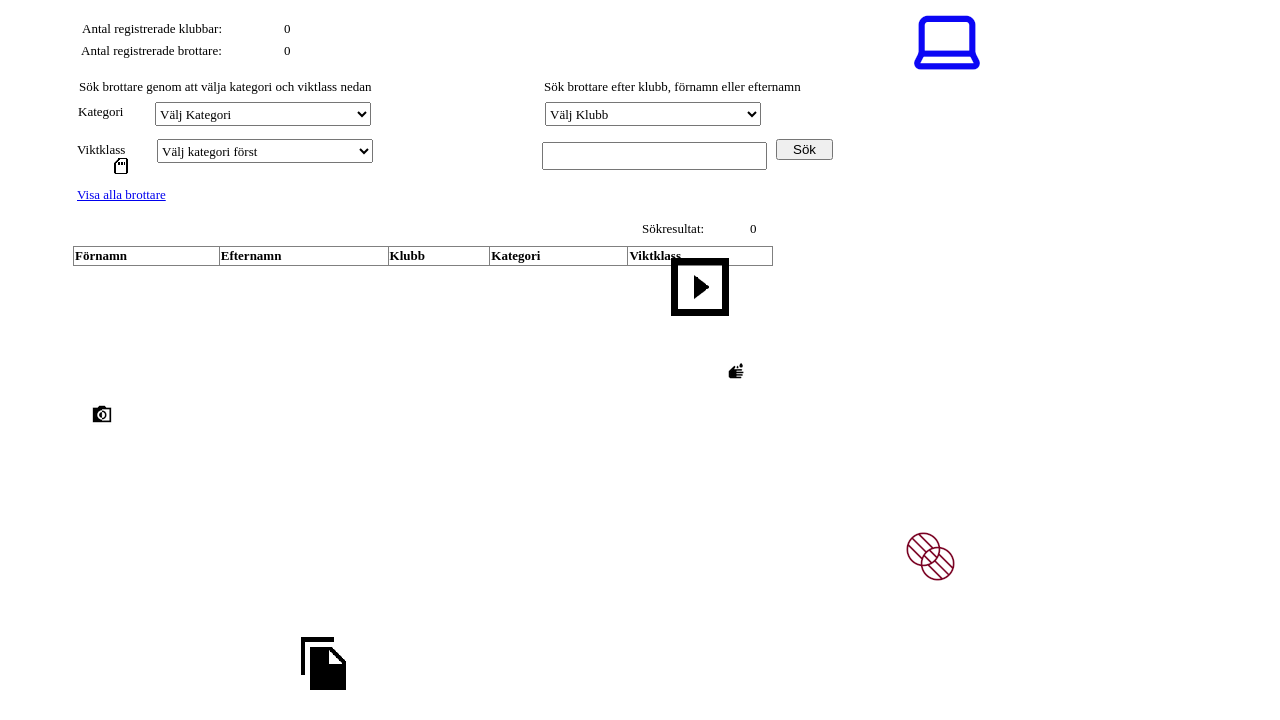 The image size is (1280, 720). What do you see at coordinates (947, 41) in the screenshot?
I see `switch to desktop view` at bounding box center [947, 41].